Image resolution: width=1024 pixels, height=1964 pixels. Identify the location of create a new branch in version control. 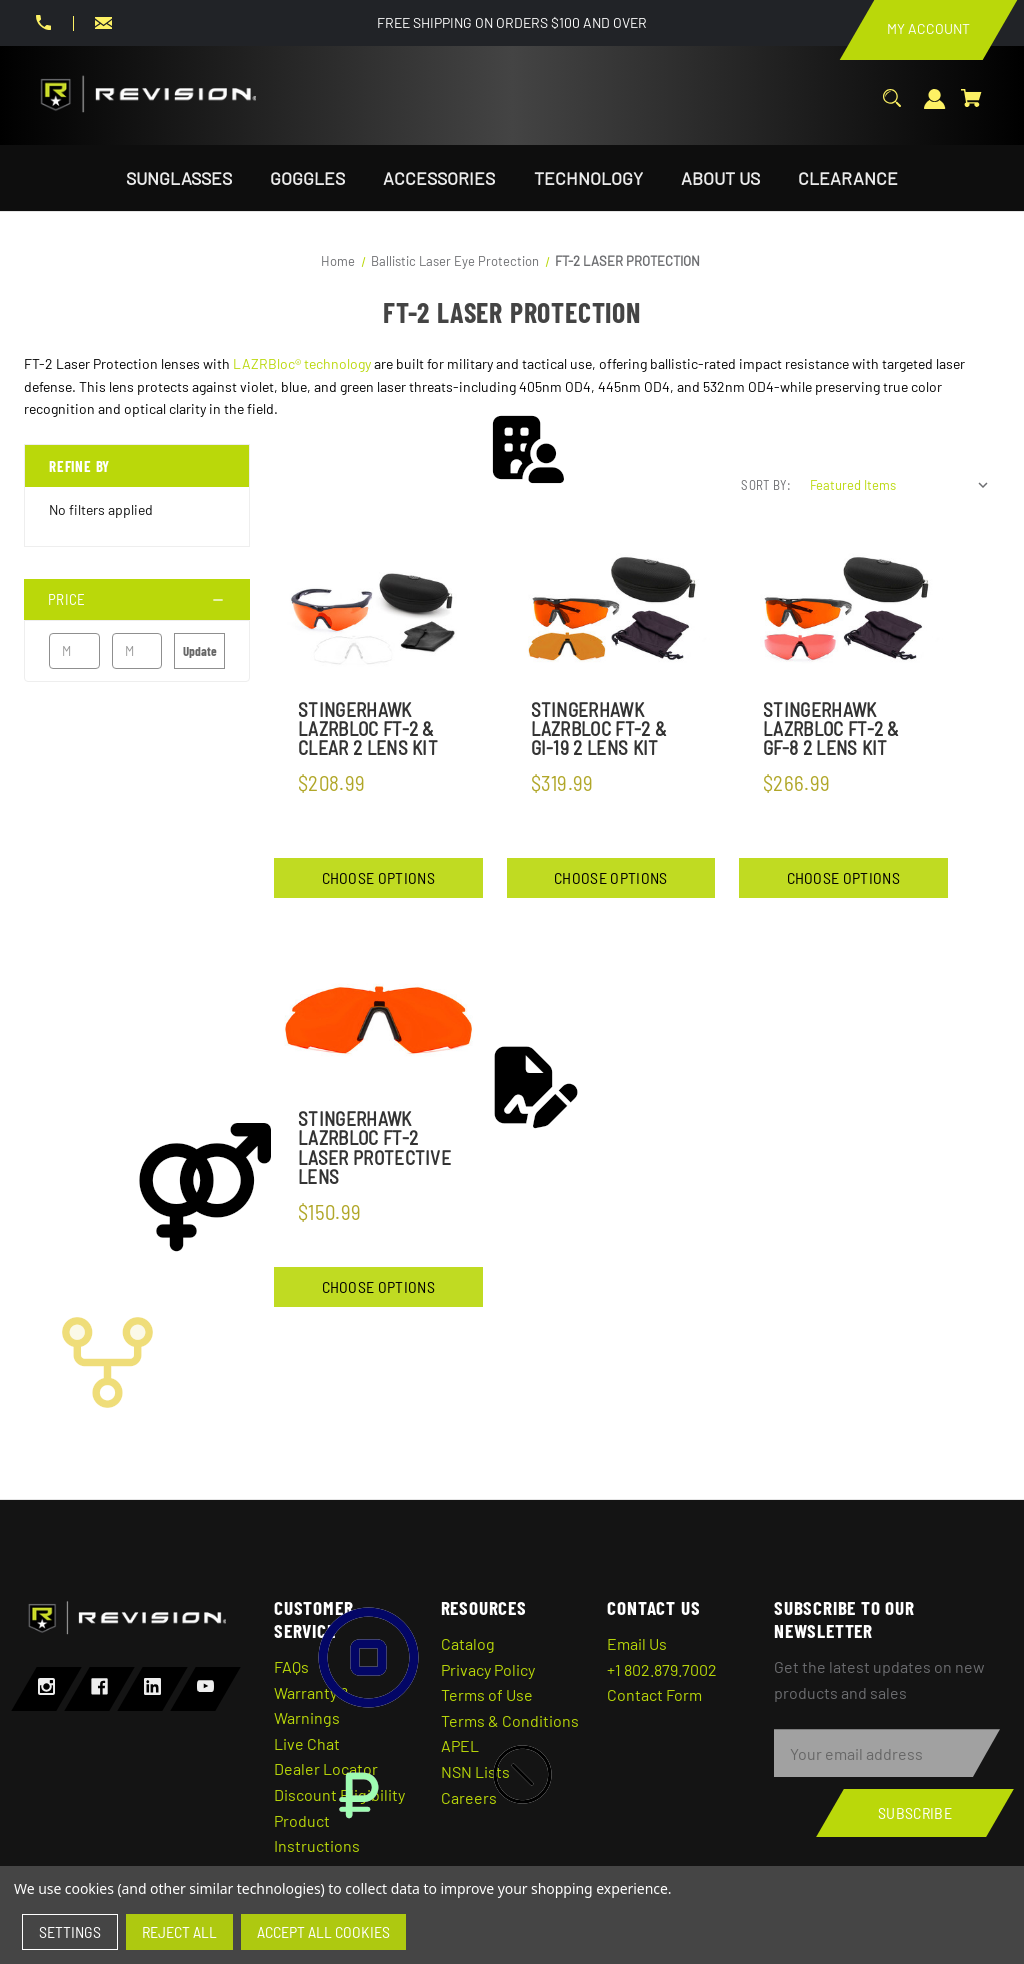
(107, 1362).